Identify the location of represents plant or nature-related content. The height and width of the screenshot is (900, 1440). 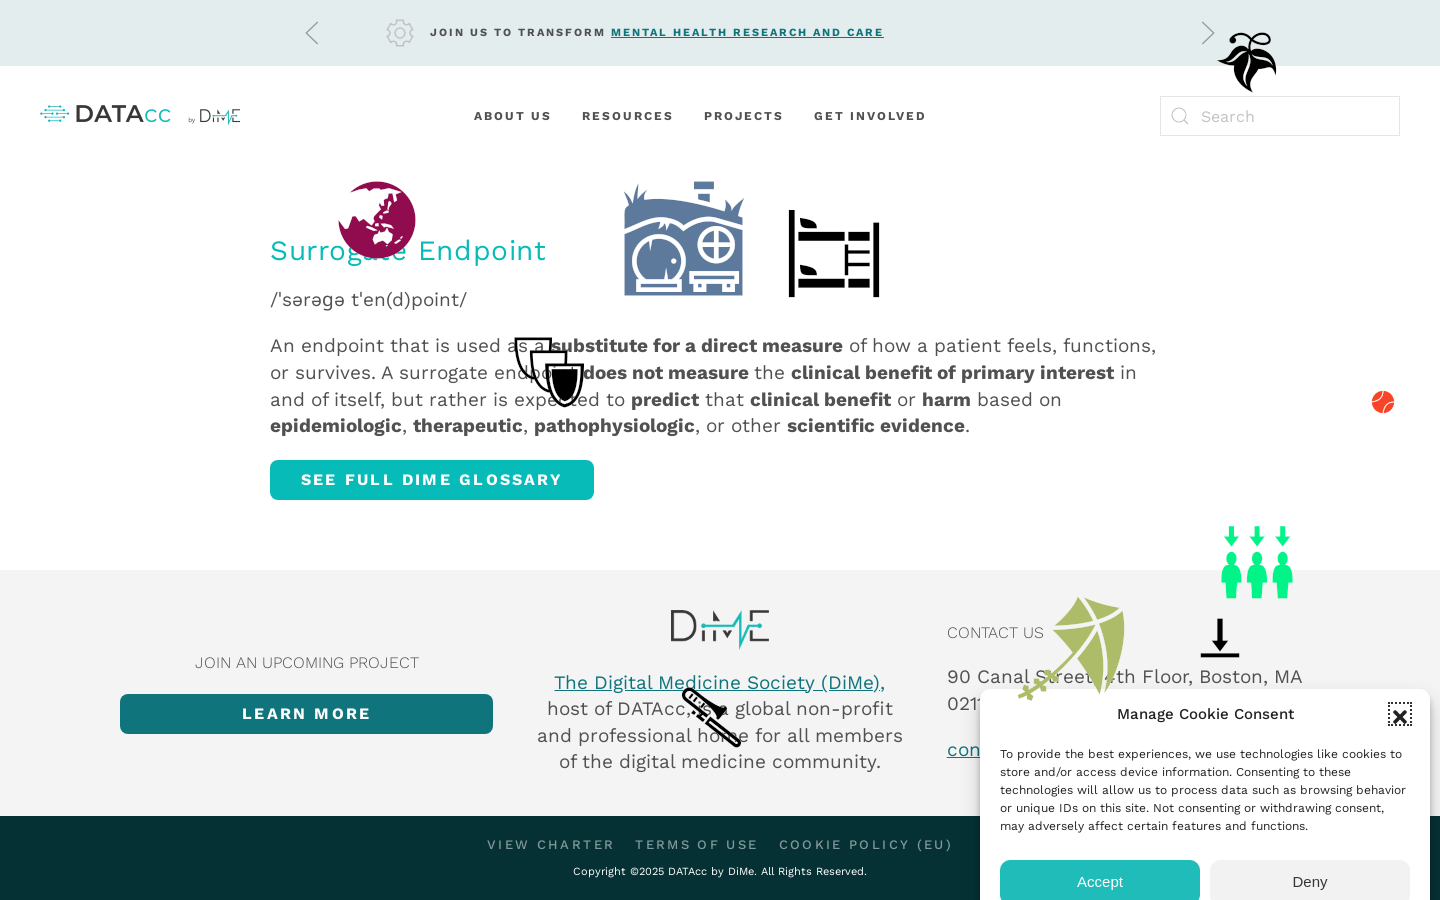
(1246, 62).